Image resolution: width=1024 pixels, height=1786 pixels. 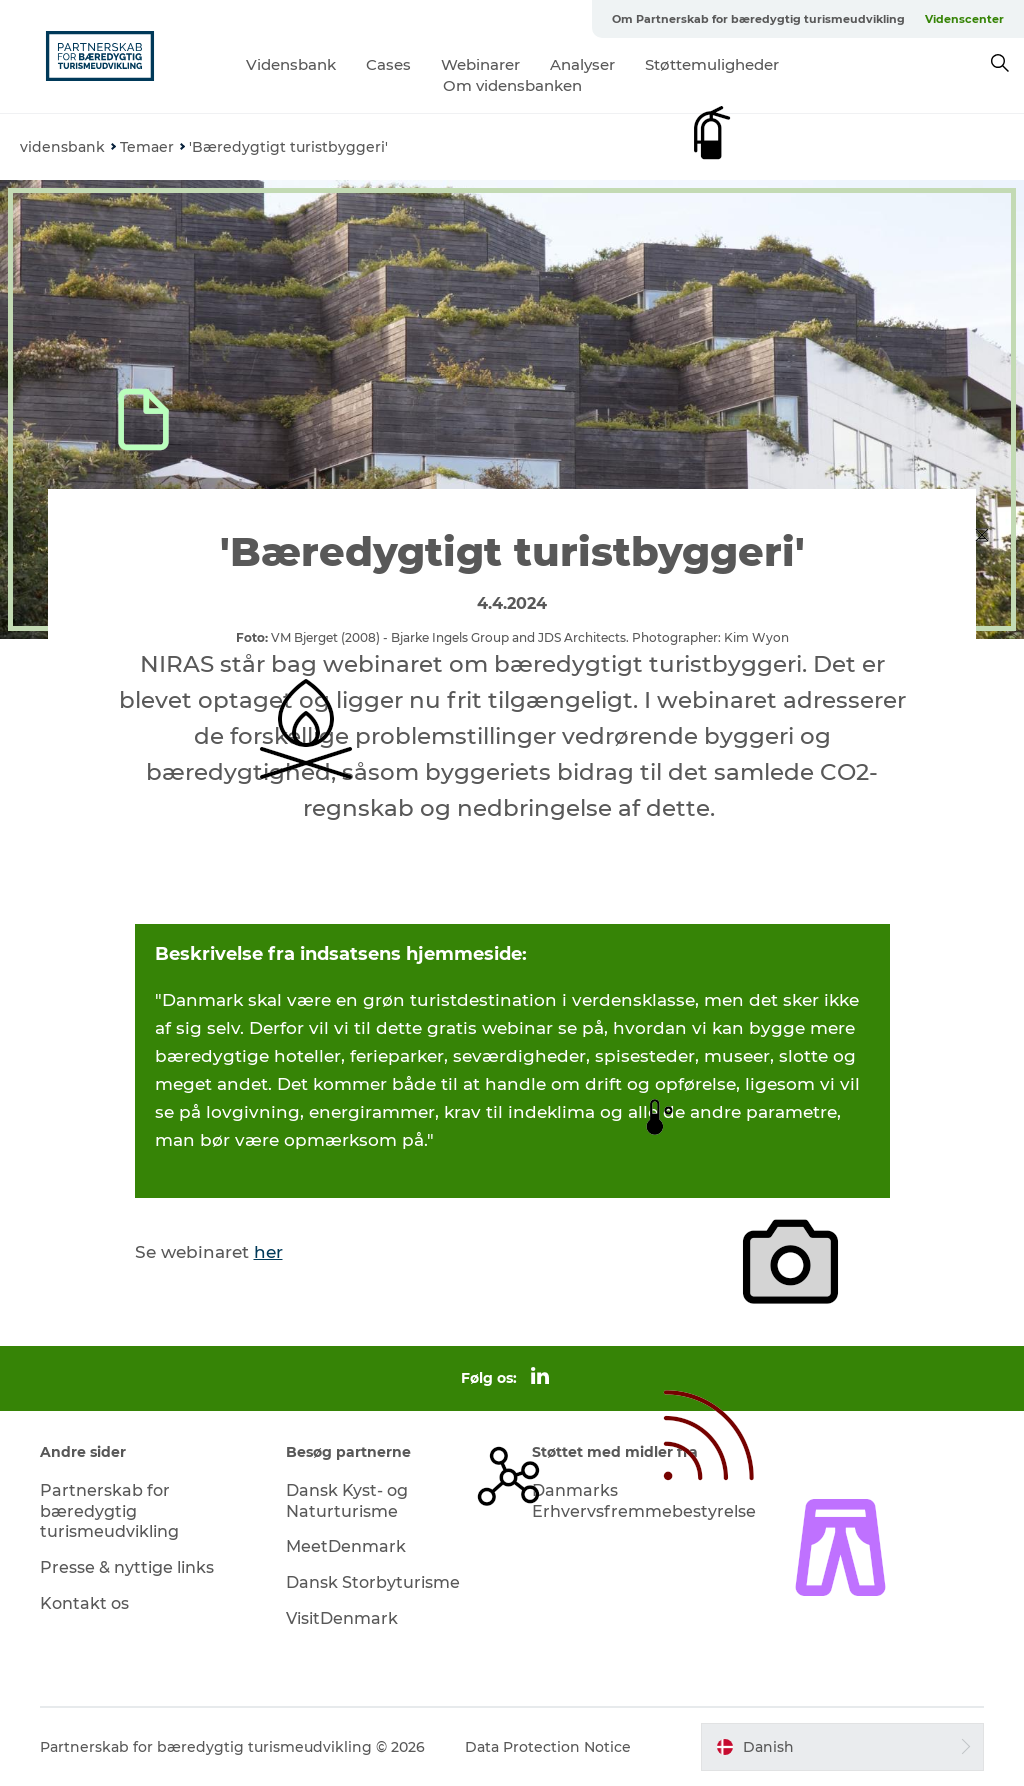 What do you see at coordinates (508, 1477) in the screenshot?
I see `view network connections or relationships` at bounding box center [508, 1477].